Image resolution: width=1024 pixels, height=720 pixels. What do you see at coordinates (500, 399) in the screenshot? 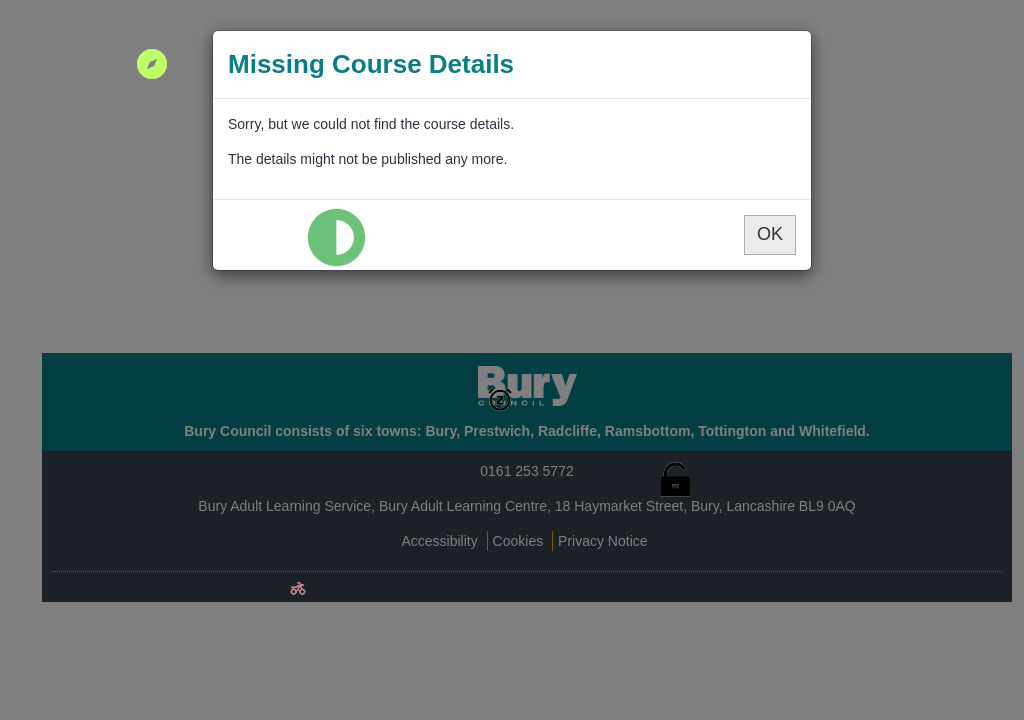
I see `snooze an active alarm` at bounding box center [500, 399].